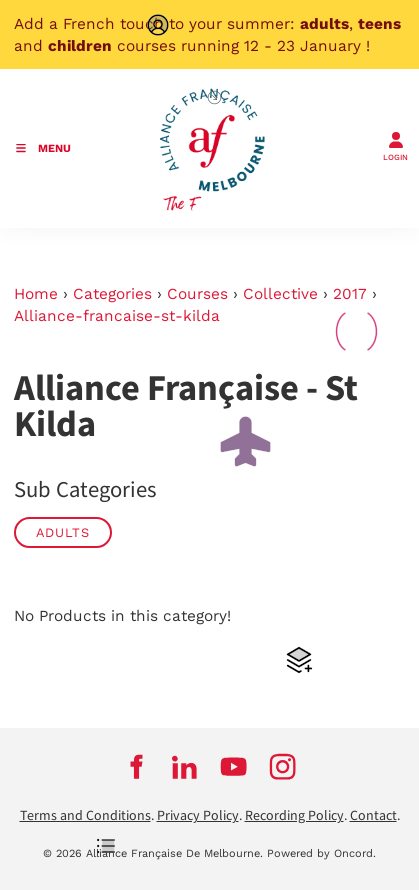 The width and height of the screenshot is (419, 890). Describe the element at coordinates (356, 331) in the screenshot. I see `insert parentheses or brackets in text` at that location.